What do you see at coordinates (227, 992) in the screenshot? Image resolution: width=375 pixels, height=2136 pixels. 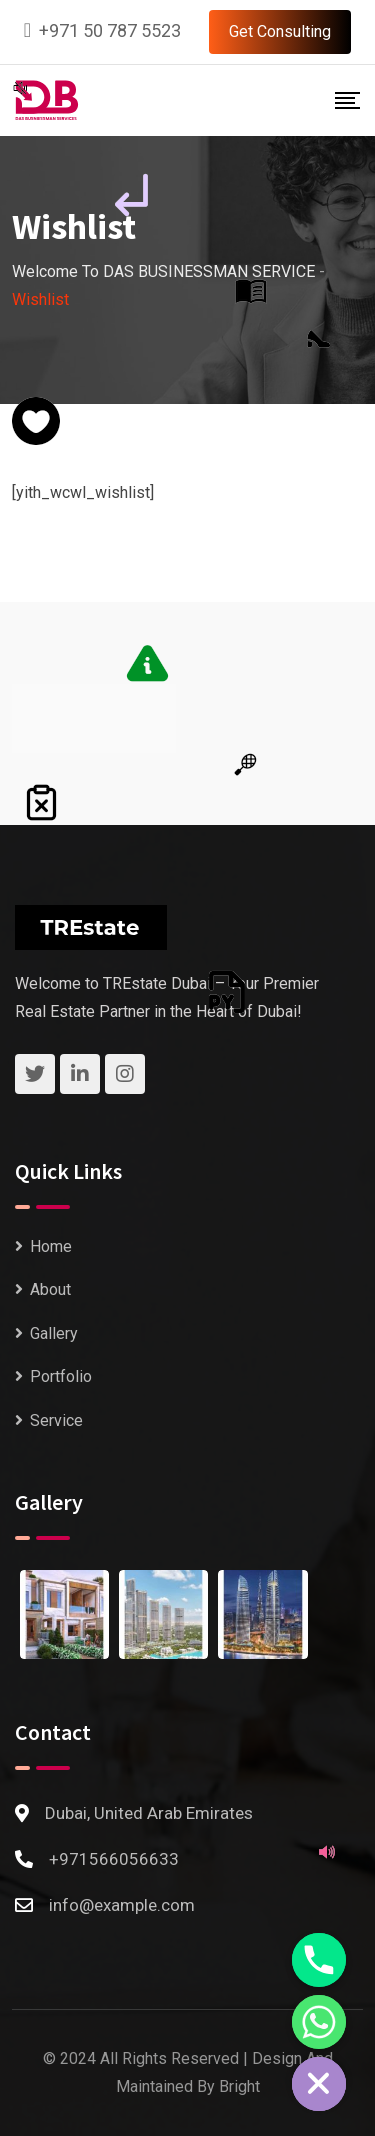 I see `open a python file` at bounding box center [227, 992].